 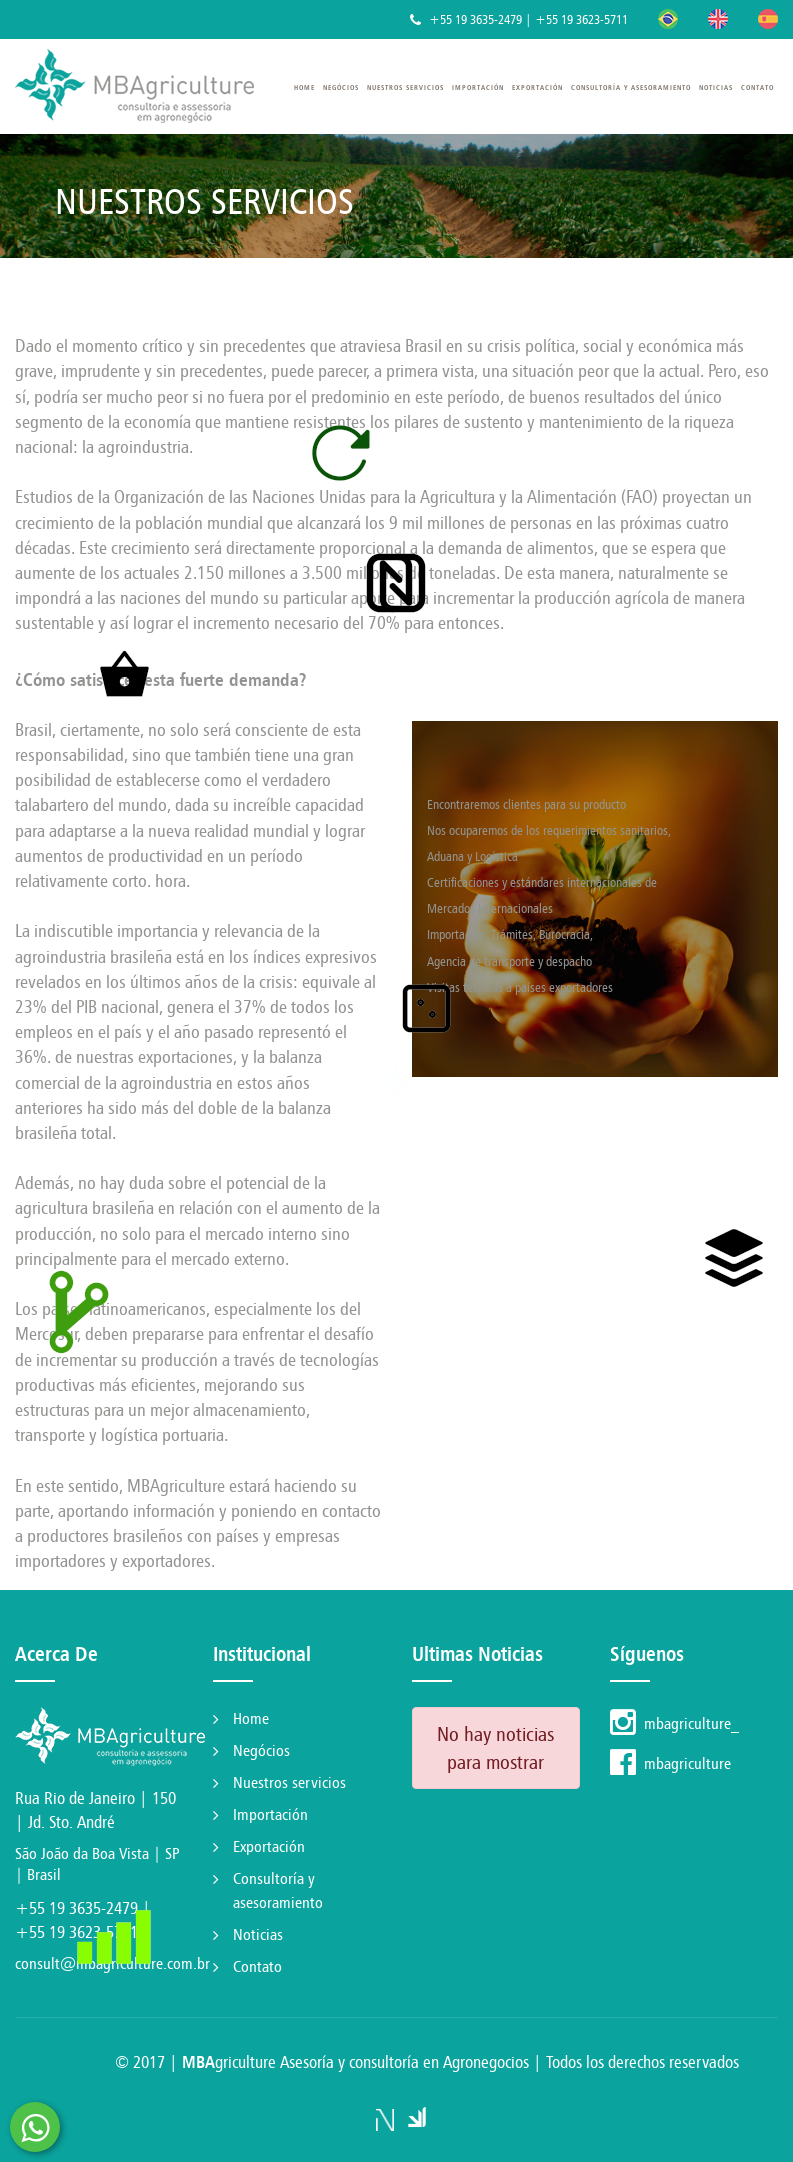 What do you see at coordinates (396, 583) in the screenshot?
I see `tap to enable NFC for contactless payments` at bounding box center [396, 583].